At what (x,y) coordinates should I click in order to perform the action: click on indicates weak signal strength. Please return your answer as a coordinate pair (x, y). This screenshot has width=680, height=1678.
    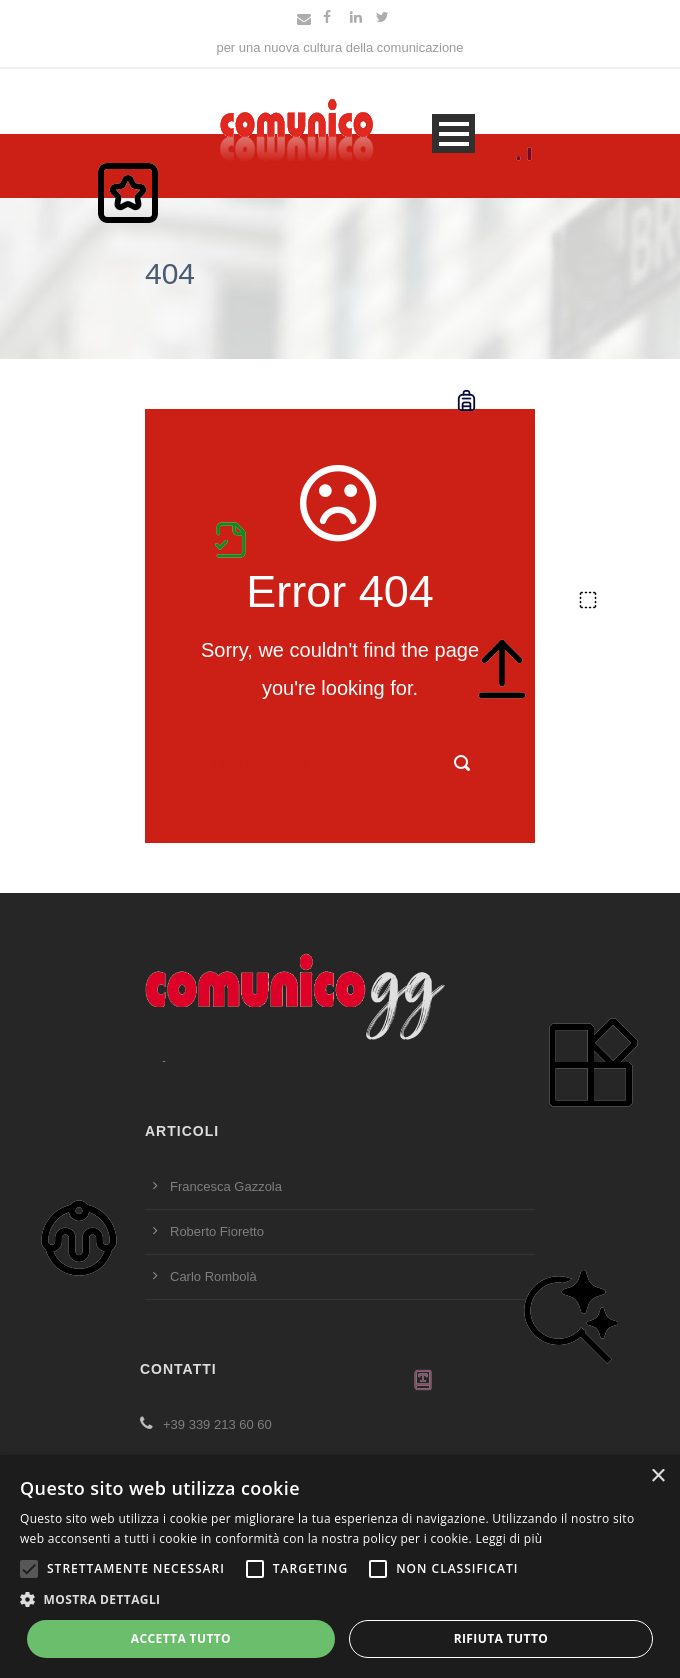
    Looking at the image, I should click on (540, 140).